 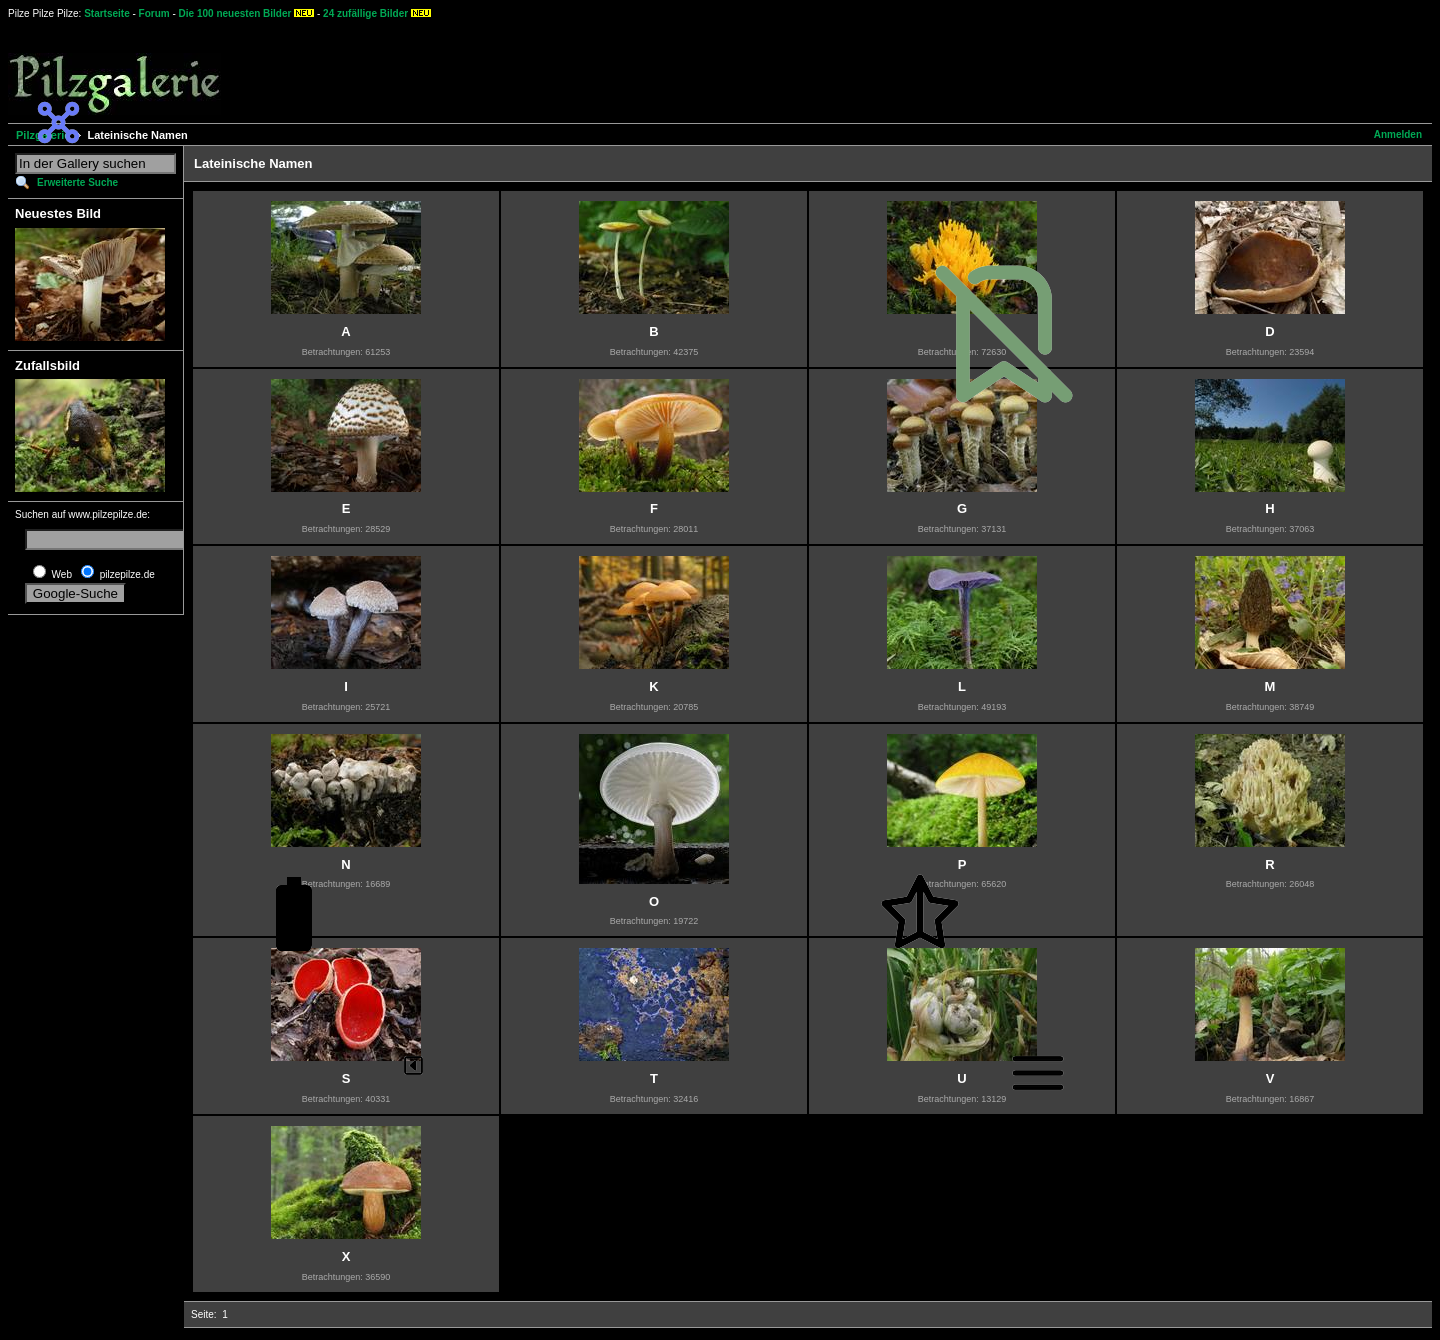 I want to click on indicates battery is fully charged, so click(x=294, y=914).